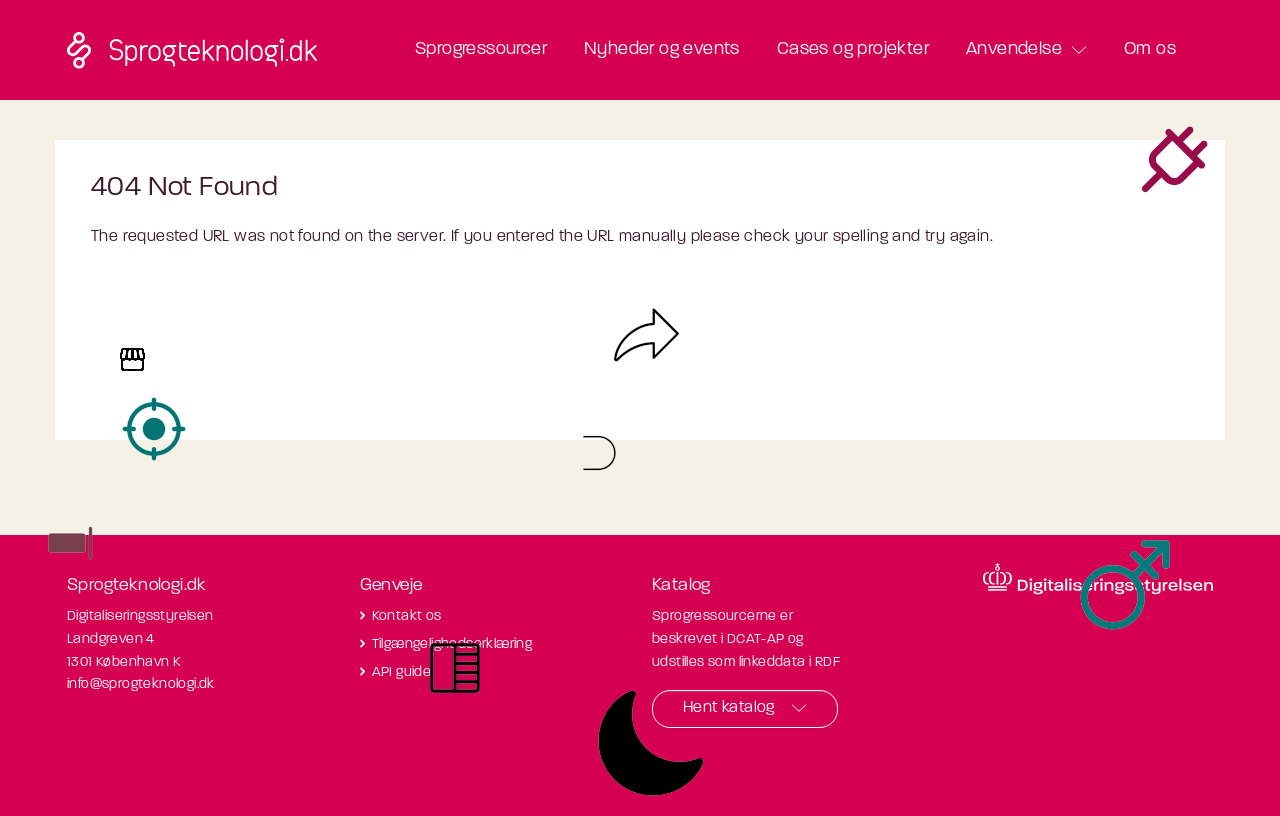  I want to click on mathematical superset proper of symbol, so click(597, 453).